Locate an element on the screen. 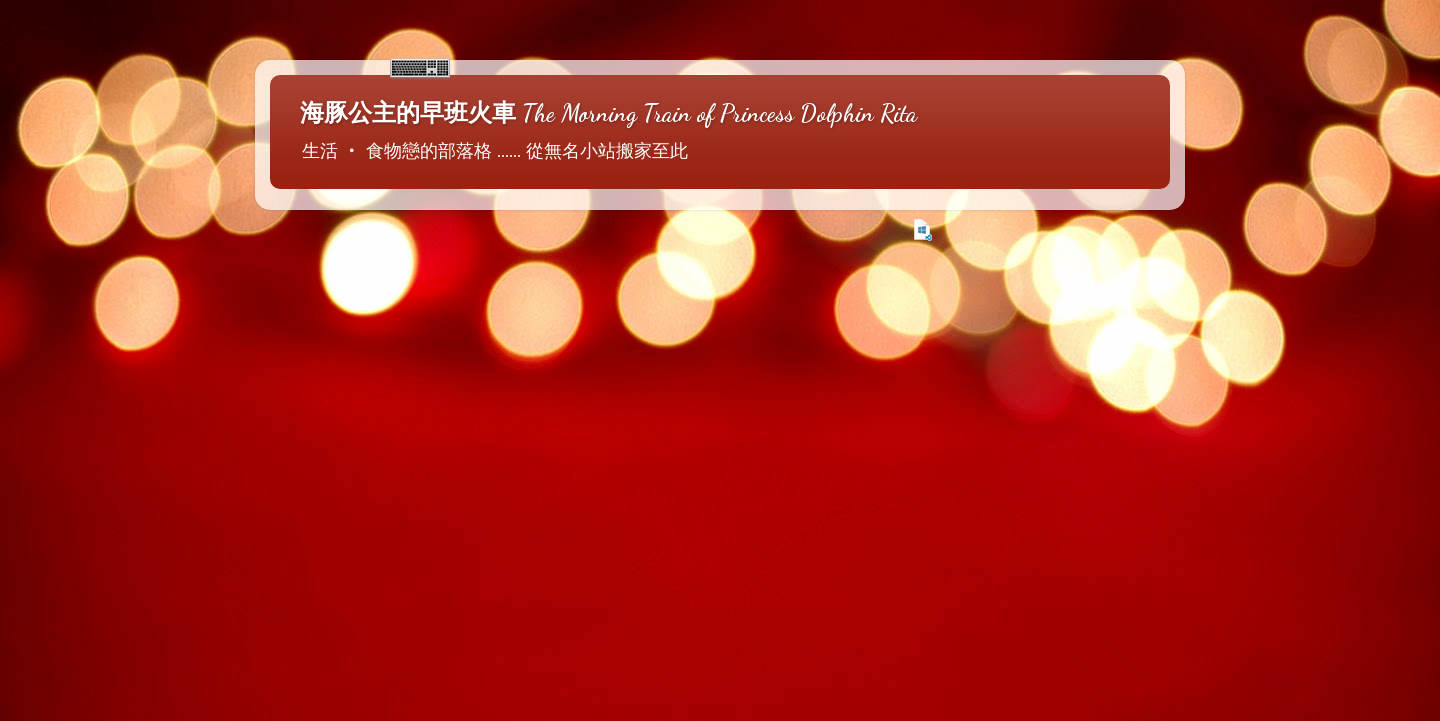  connect or manage a wireless keyboard is located at coordinates (420, 68).